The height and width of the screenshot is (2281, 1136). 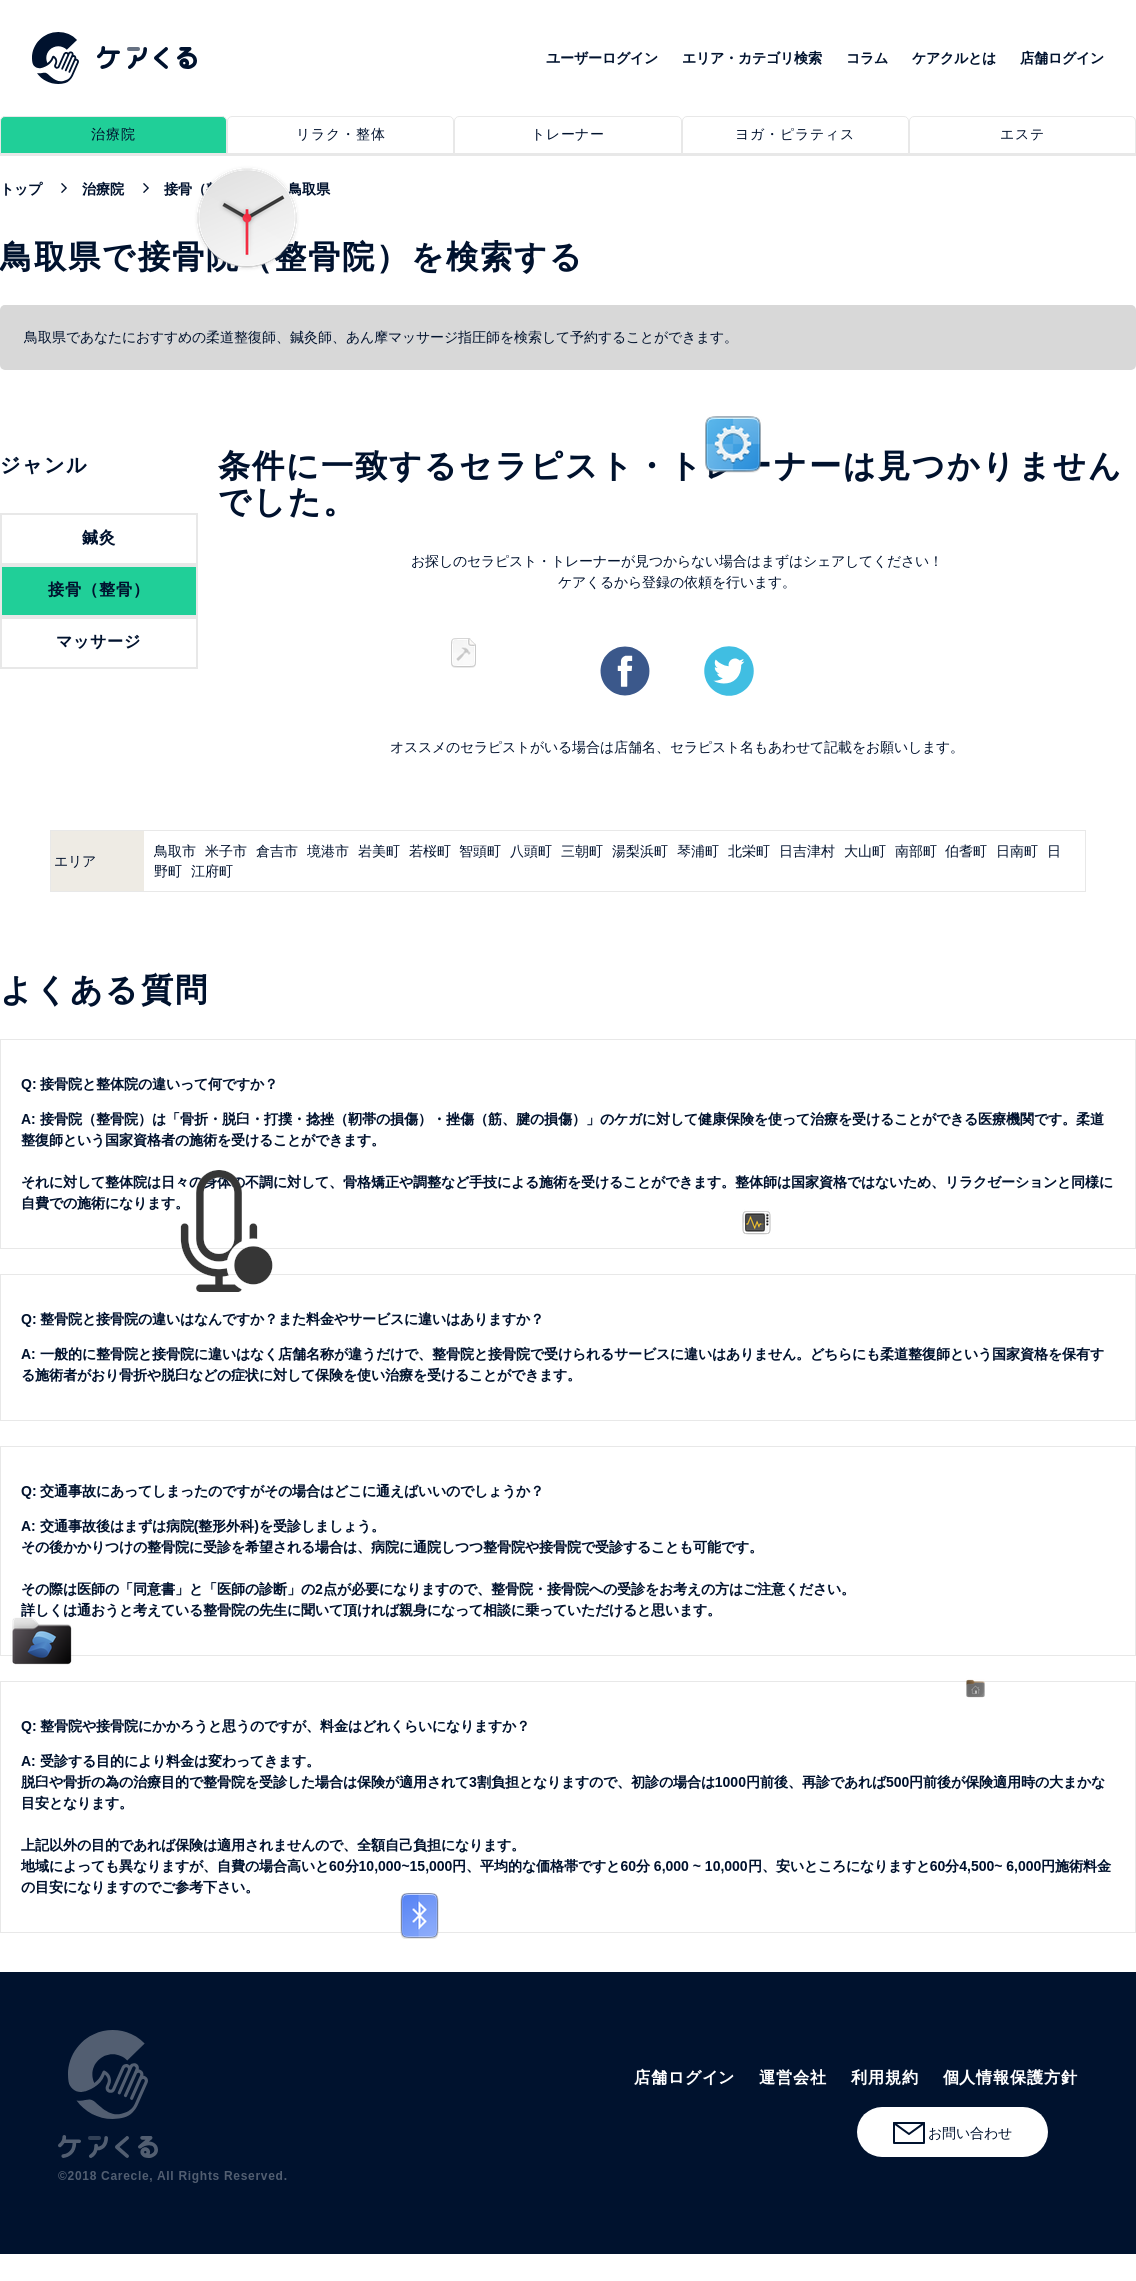 I want to click on folder containing SolidJS project files, so click(x=41, y=1642).